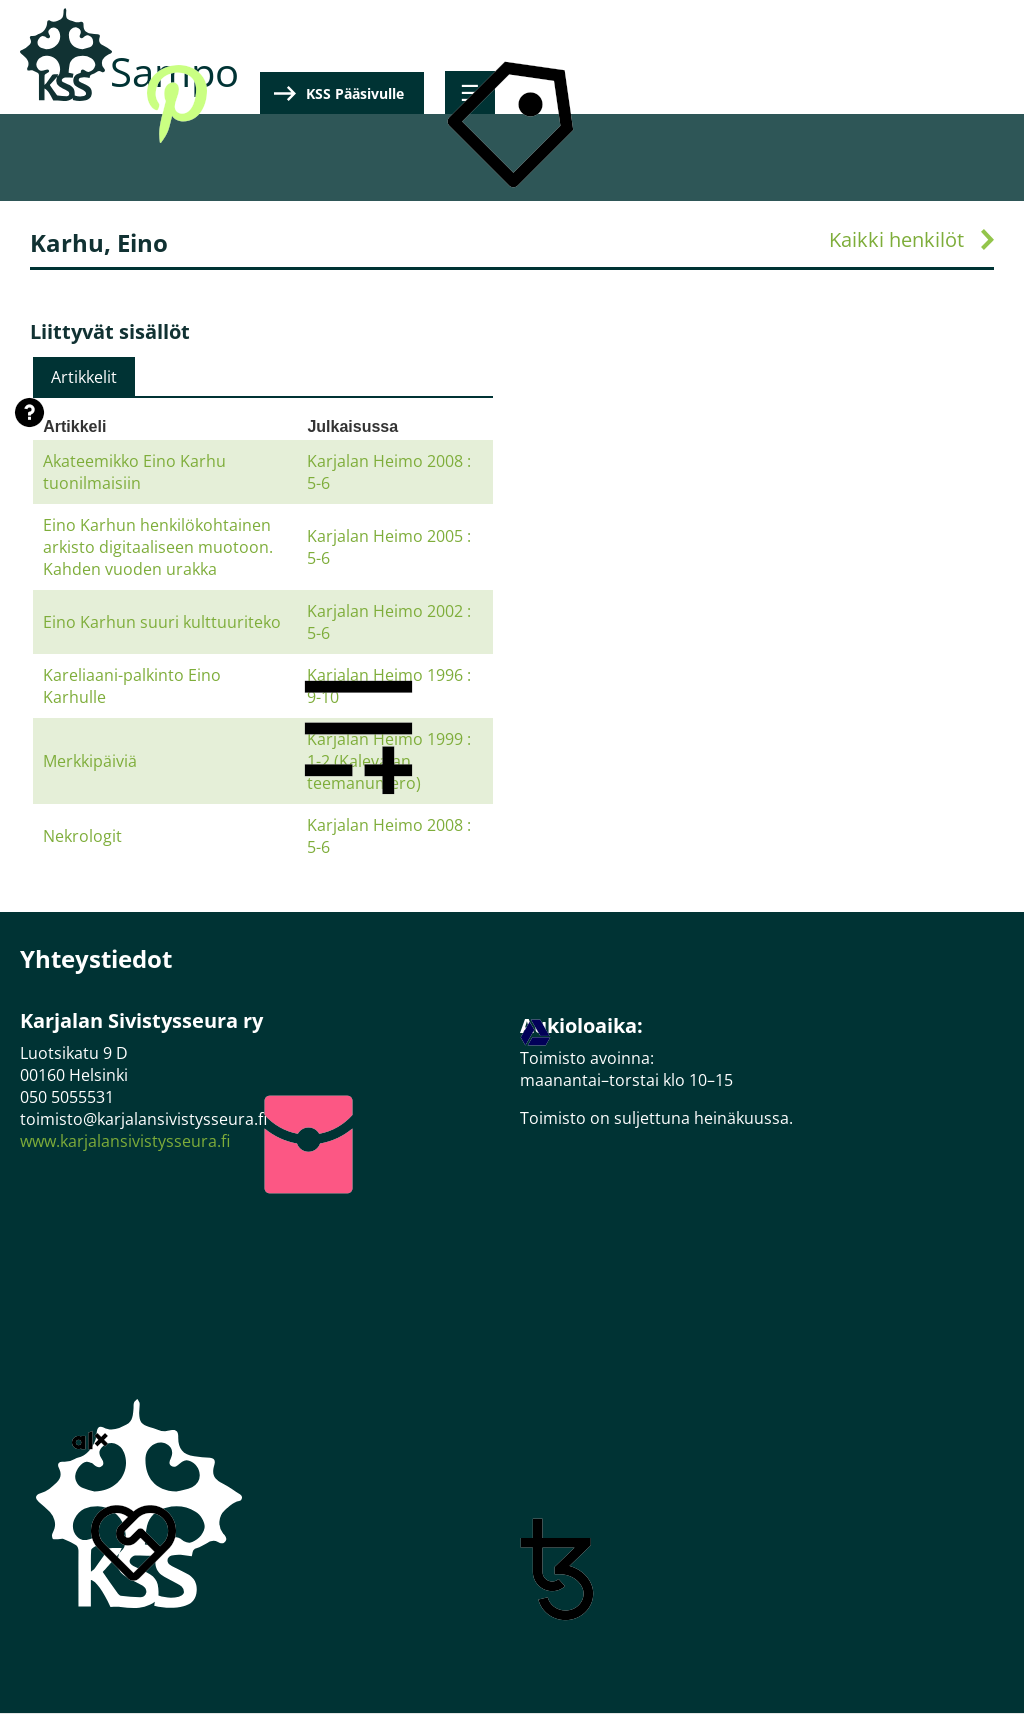  I want to click on access customer service or support, so click(133, 1542).